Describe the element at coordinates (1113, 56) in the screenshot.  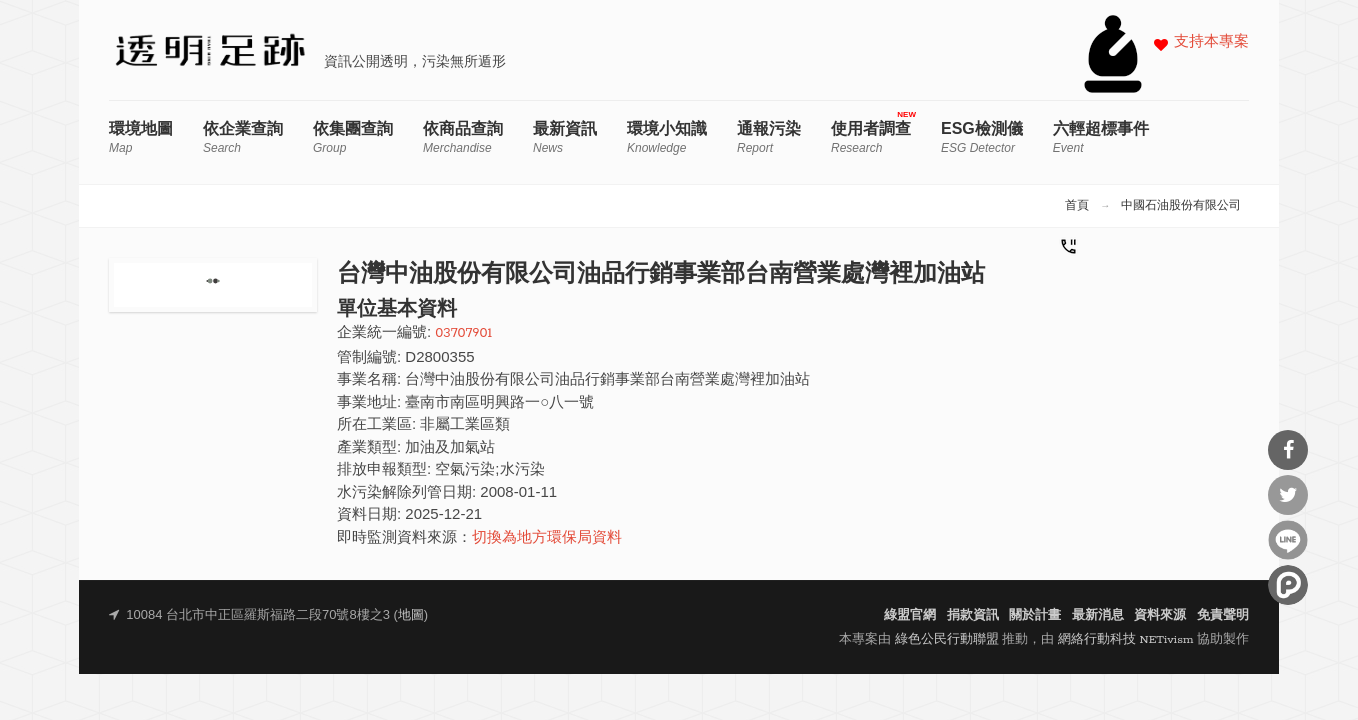
I see `play chess or access board games` at that location.